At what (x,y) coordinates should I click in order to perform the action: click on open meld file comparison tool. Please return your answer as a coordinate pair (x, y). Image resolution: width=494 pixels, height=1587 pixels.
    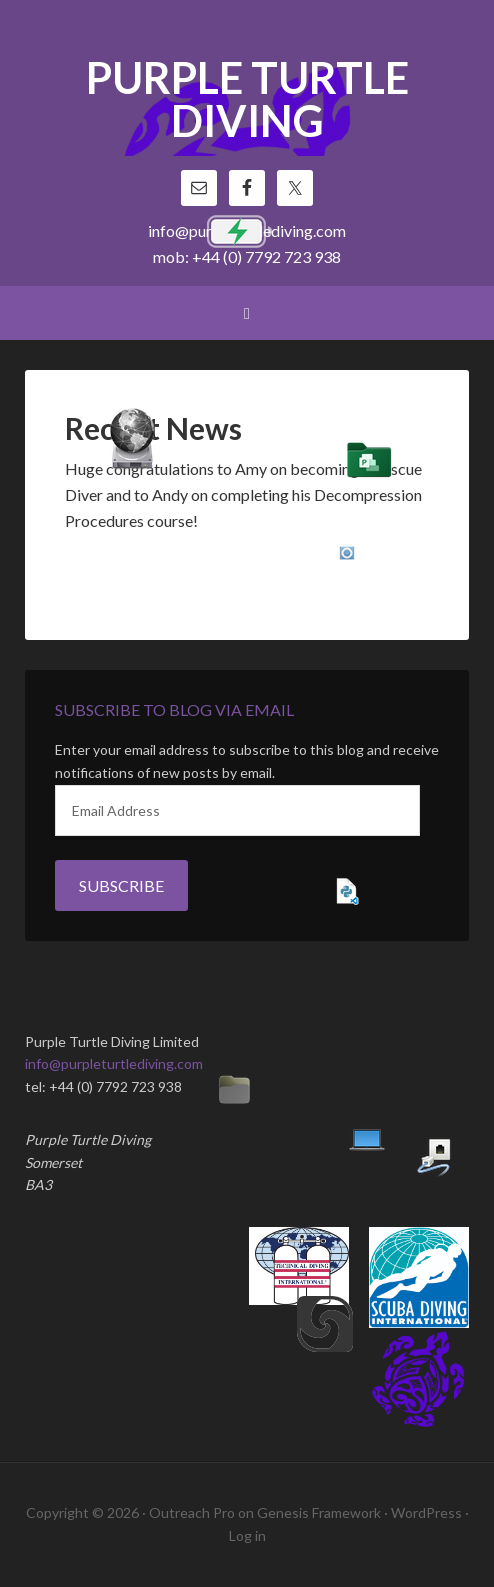
    Looking at the image, I should click on (325, 1324).